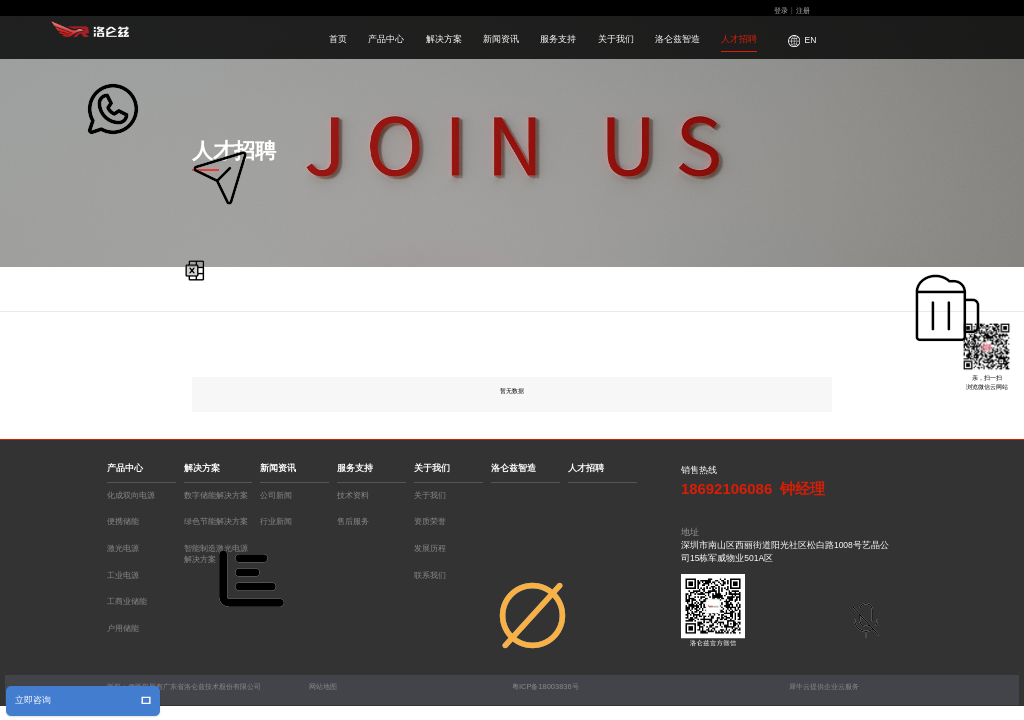 Image resolution: width=1024 pixels, height=720 pixels. Describe the element at coordinates (113, 109) in the screenshot. I see `open whatsapp messaging app` at that location.